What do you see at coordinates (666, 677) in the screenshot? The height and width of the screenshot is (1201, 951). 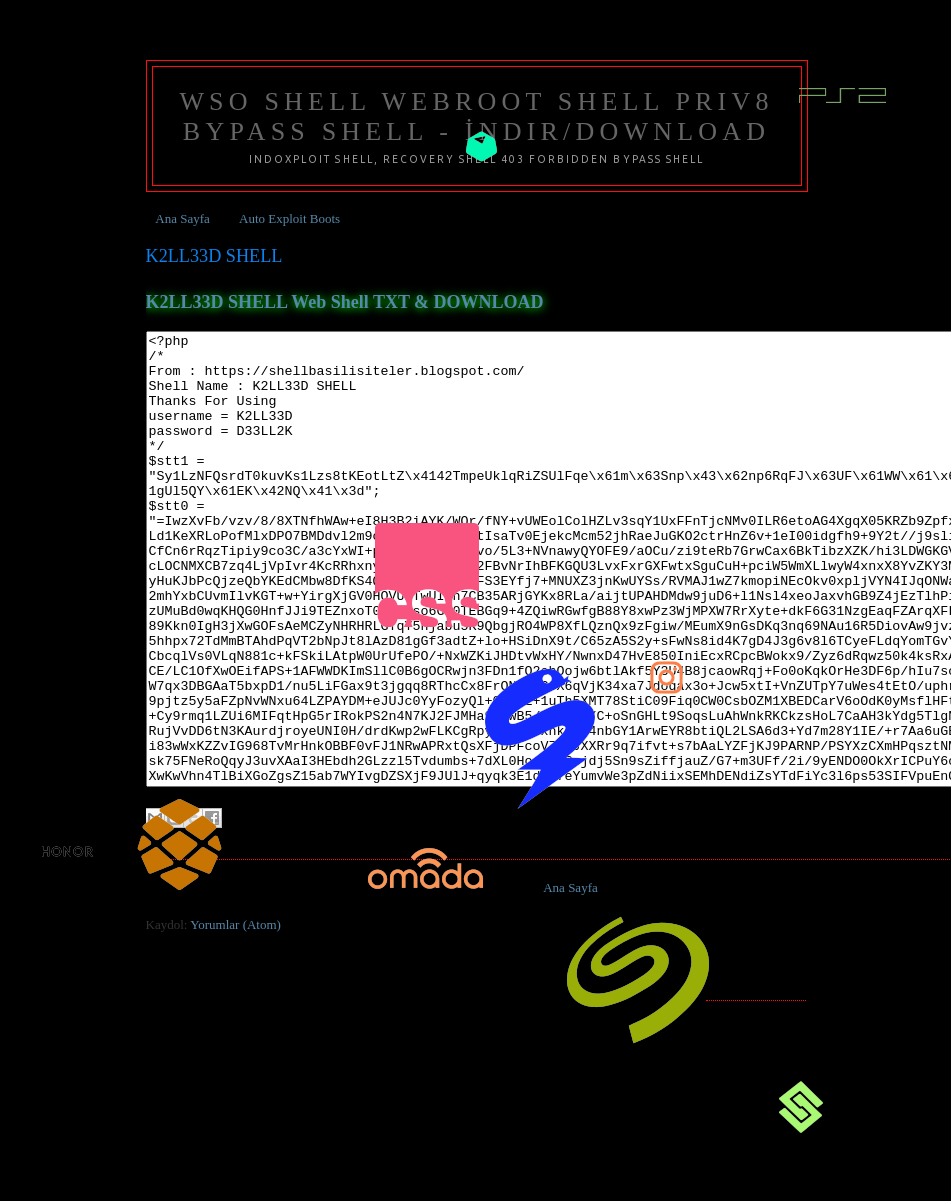 I see `open Instagram app` at bounding box center [666, 677].